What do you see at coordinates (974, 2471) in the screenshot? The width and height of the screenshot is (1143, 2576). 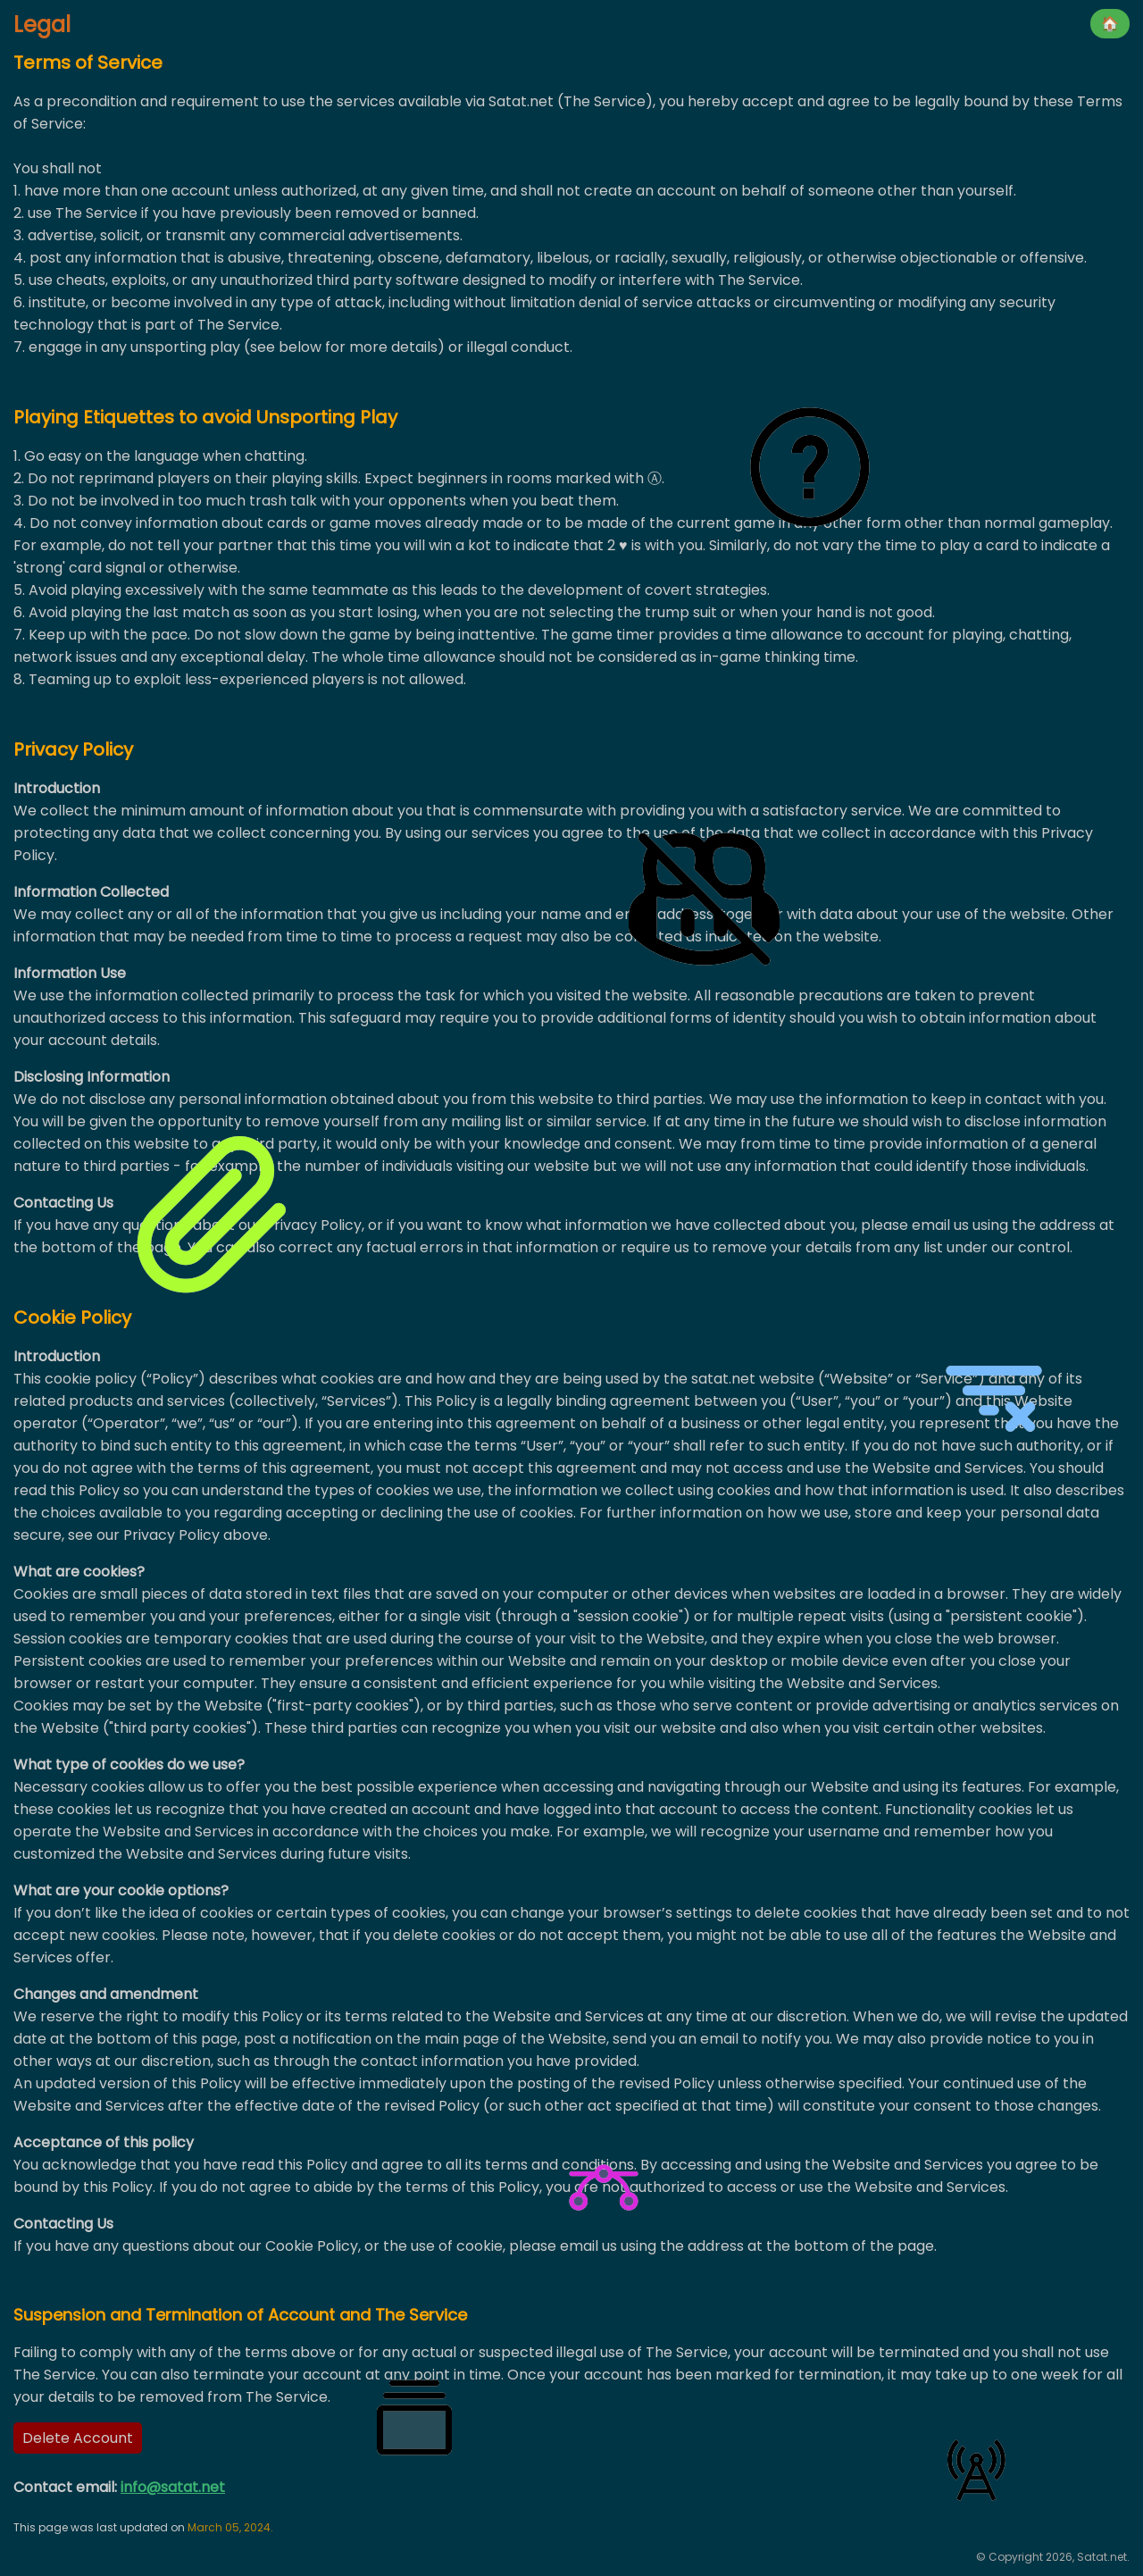 I see `indicates active broadcast or streaming status` at bounding box center [974, 2471].